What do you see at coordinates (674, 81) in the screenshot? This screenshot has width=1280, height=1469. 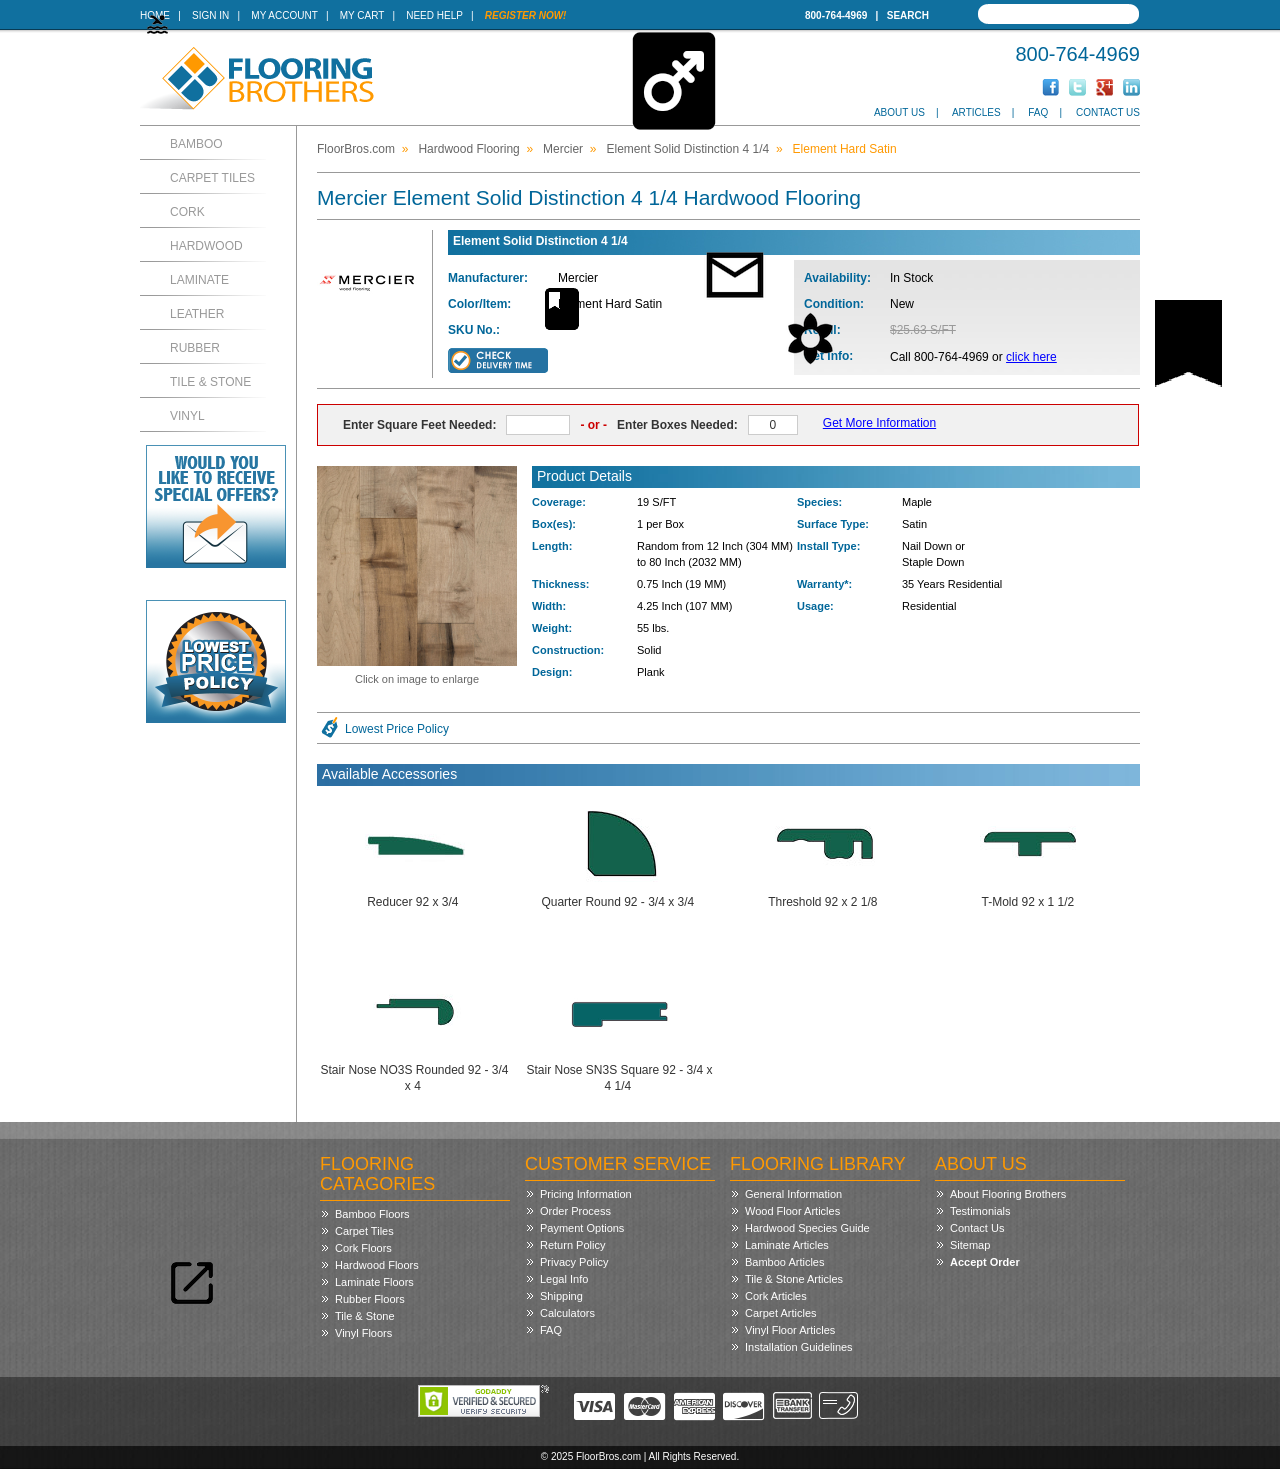 I see `indicates transgender or gender-diverse identity option` at bounding box center [674, 81].